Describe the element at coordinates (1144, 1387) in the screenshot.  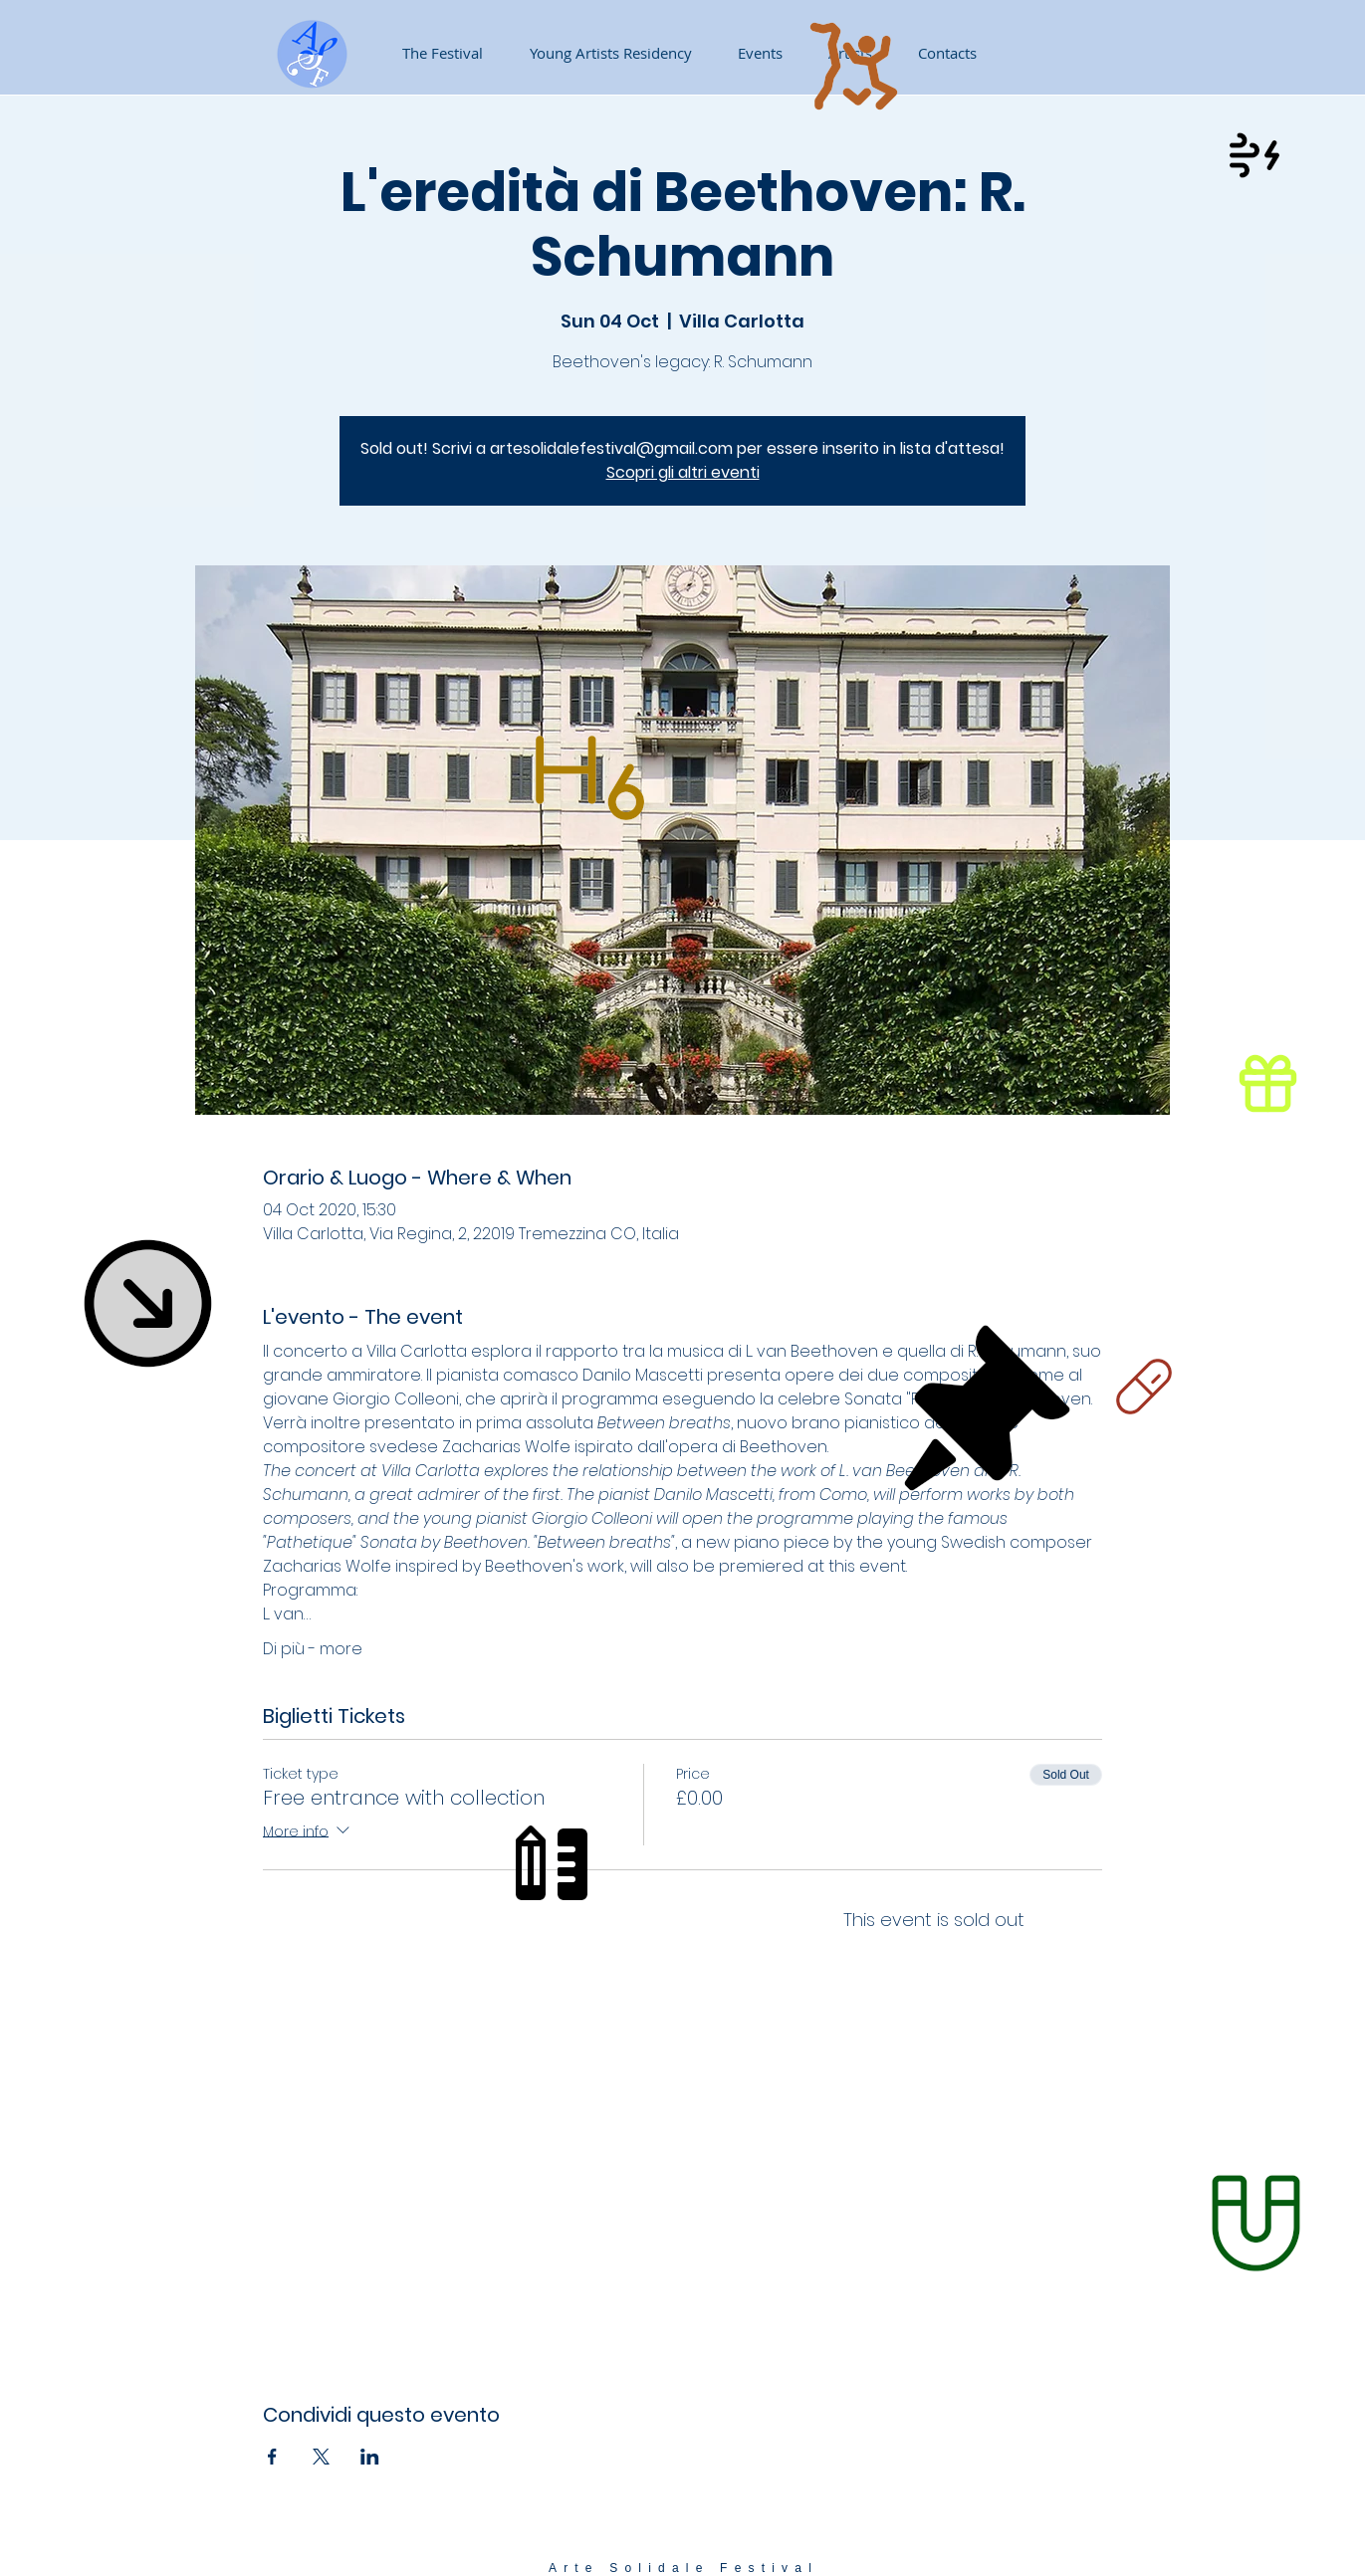
I see `access medication or health information` at that location.